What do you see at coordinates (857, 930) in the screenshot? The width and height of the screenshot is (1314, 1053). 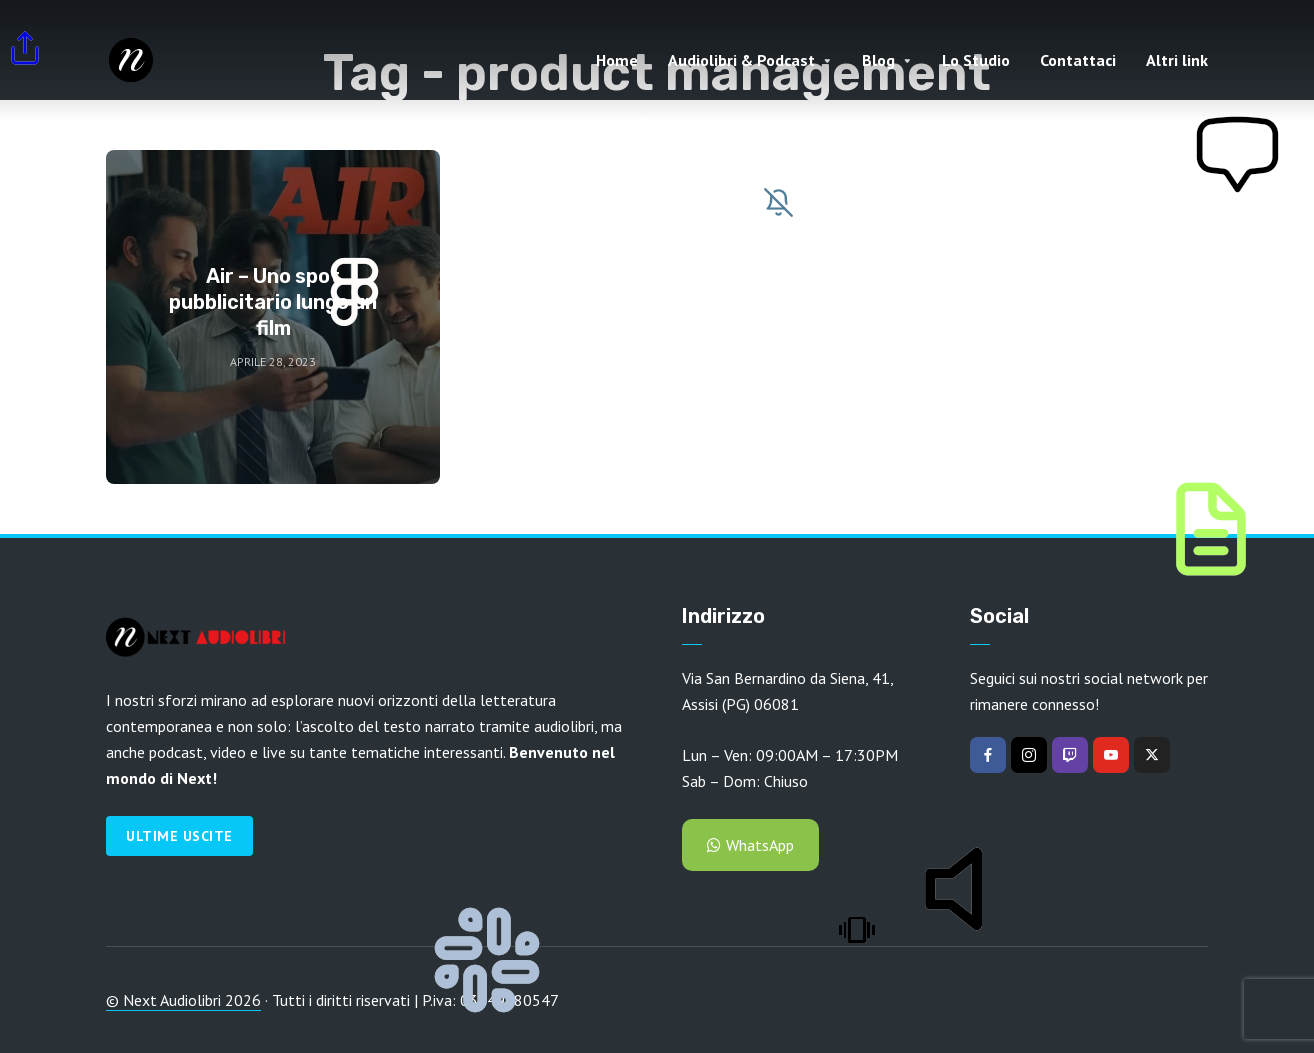 I see `toggle vibration mode on or off` at bounding box center [857, 930].